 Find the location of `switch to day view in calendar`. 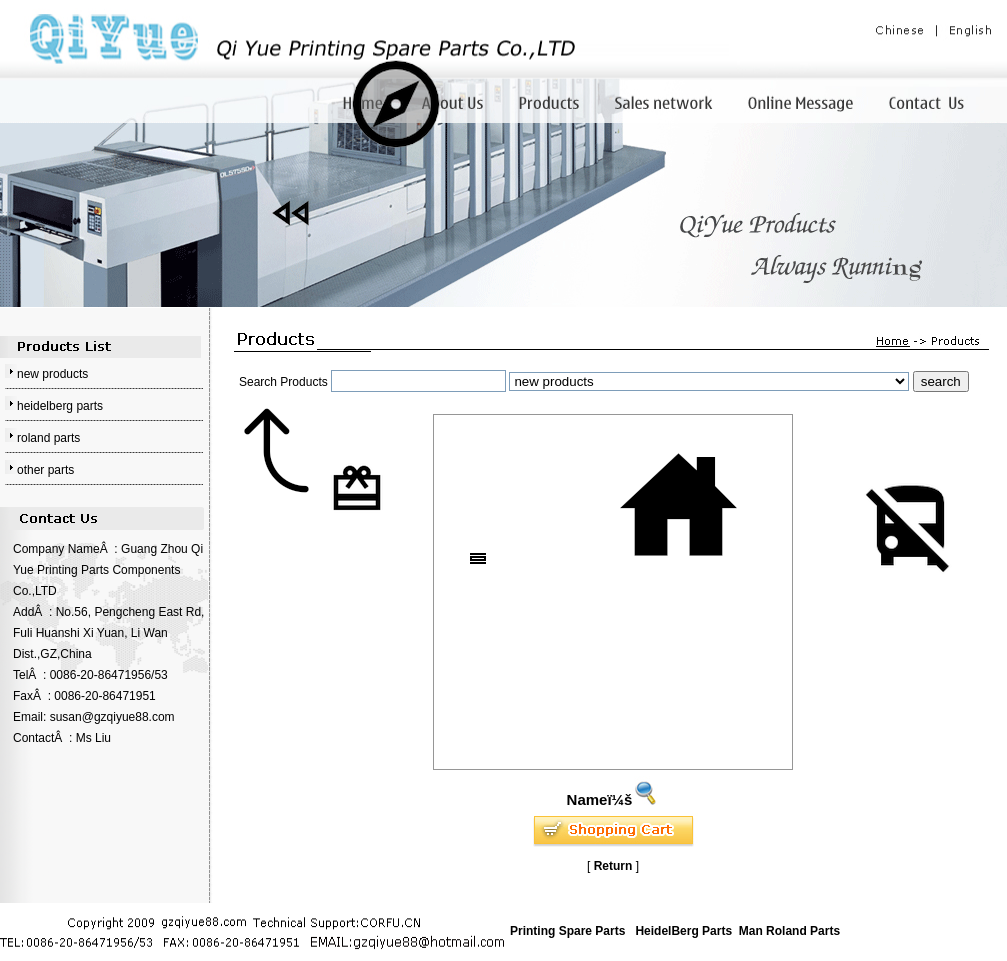

switch to day view in calendar is located at coordinates (478, 558).